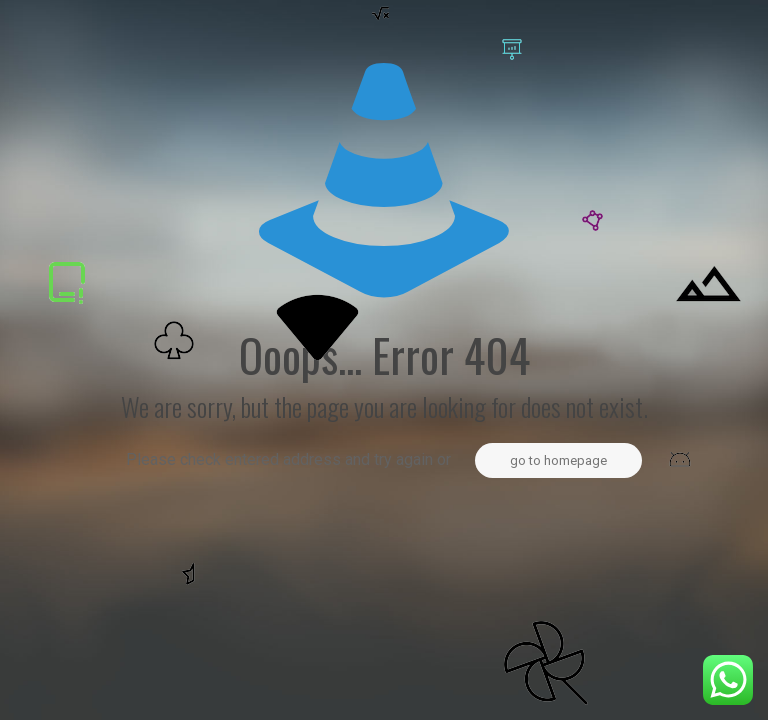 This screenshot has width=768, height=720. What do you see at coordinates (708, 283) in the screenshot?
I see `view landscape orientation photos` at bounding box center [708, 283].